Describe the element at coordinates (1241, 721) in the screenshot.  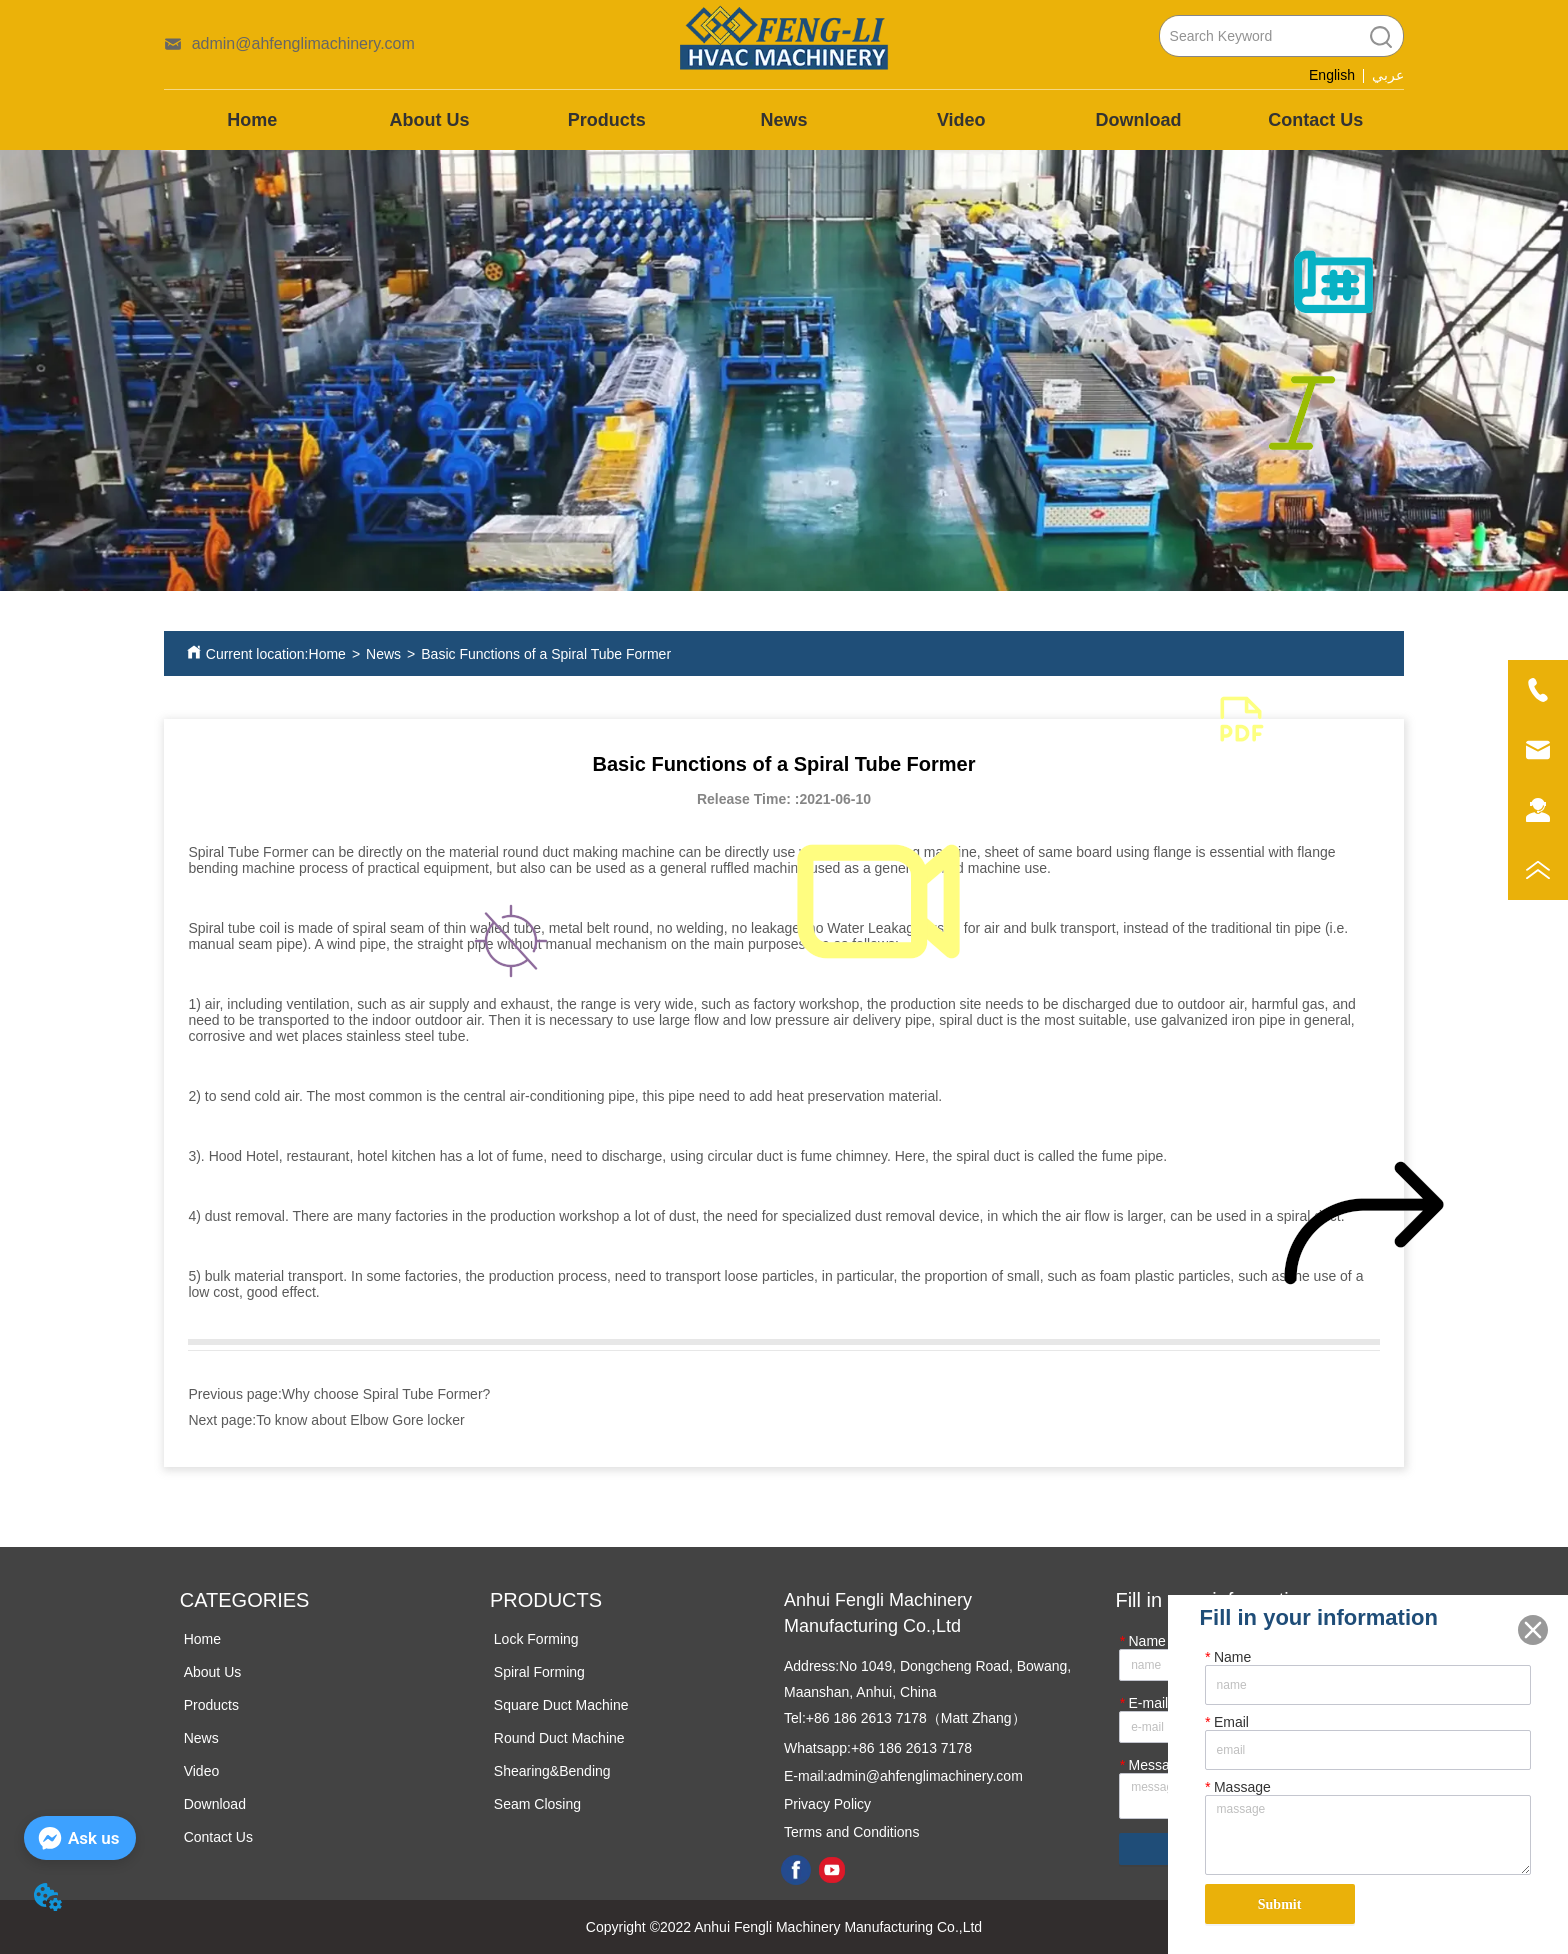
I see `view or open a PDF document` at that location.